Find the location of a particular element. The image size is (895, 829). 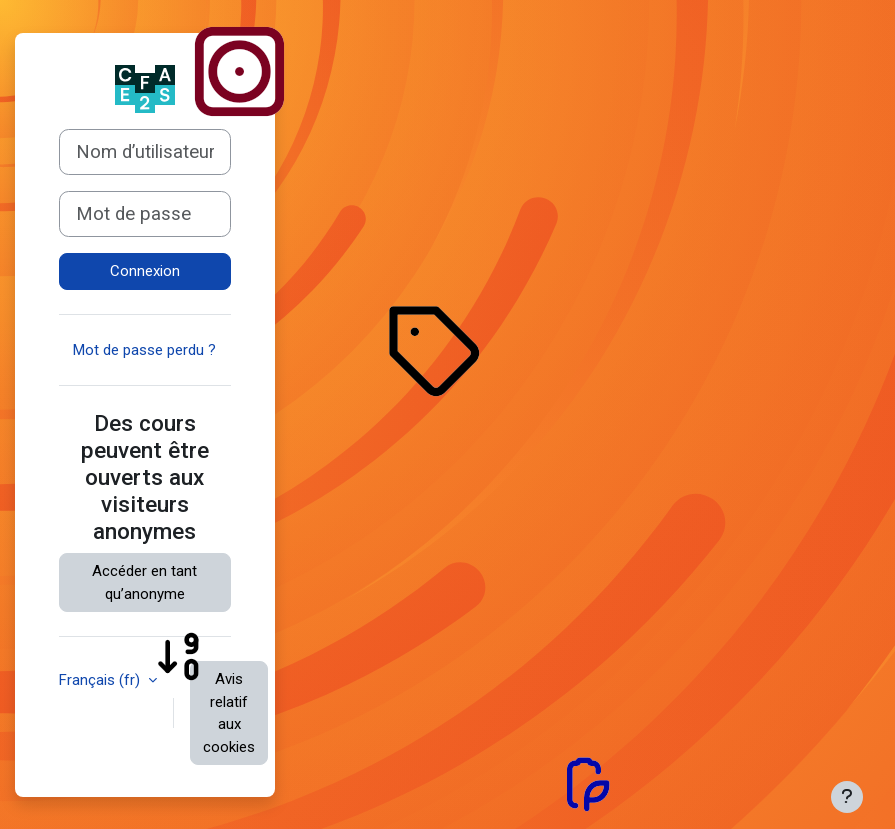

sort numbers in descending order is located at coordinates (179, 656).